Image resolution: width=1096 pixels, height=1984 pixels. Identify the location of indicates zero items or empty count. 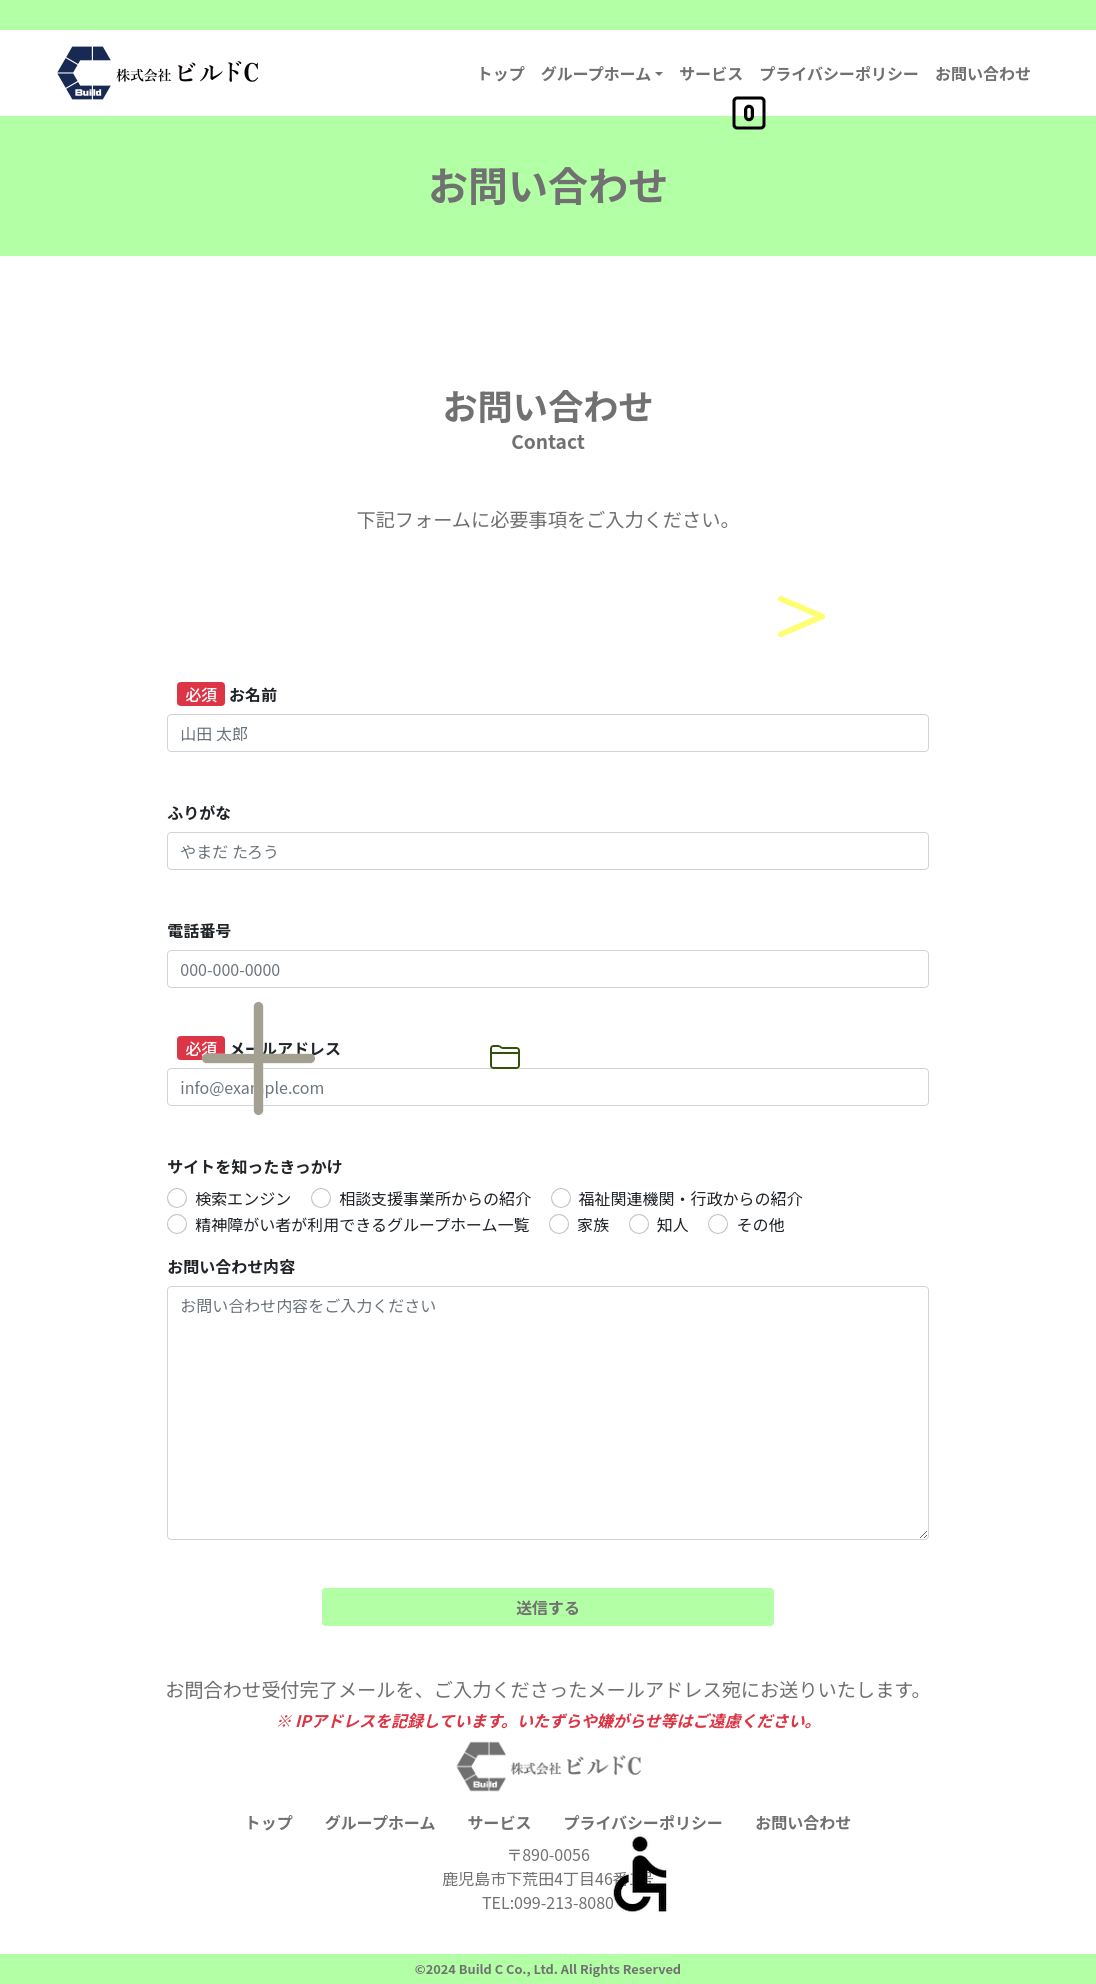
(749, 113).